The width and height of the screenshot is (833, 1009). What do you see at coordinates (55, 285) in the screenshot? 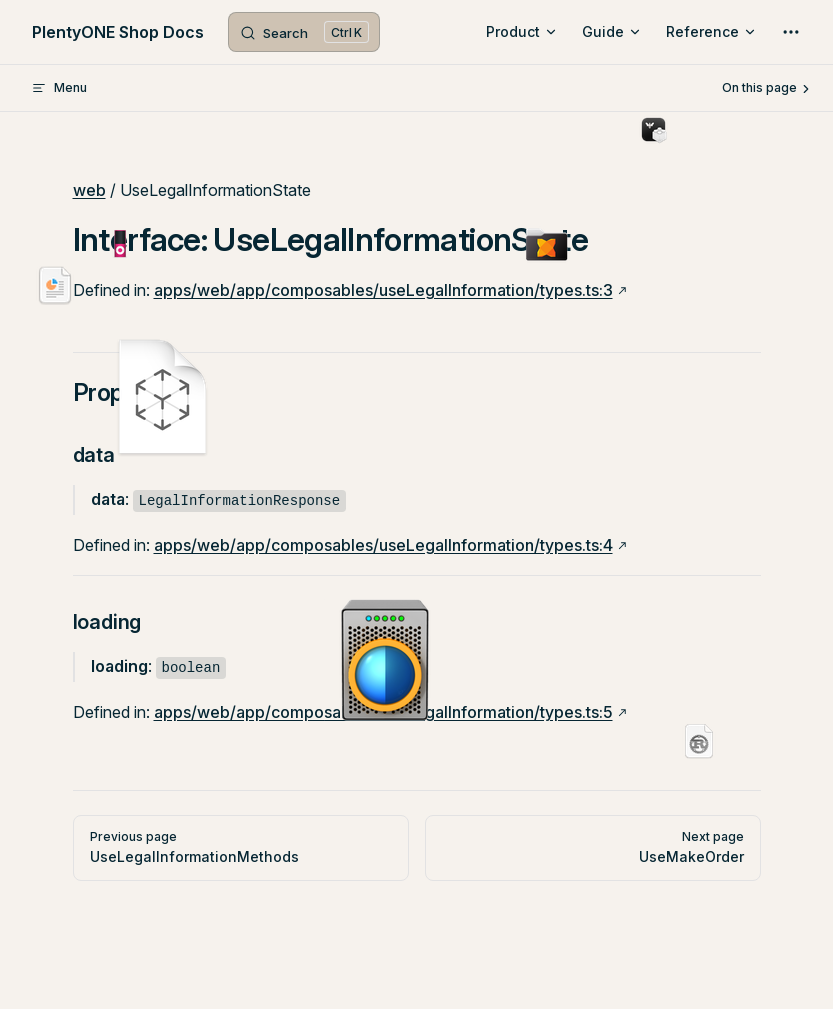
I see `open a presentation file` at bounding box center [55, 285].